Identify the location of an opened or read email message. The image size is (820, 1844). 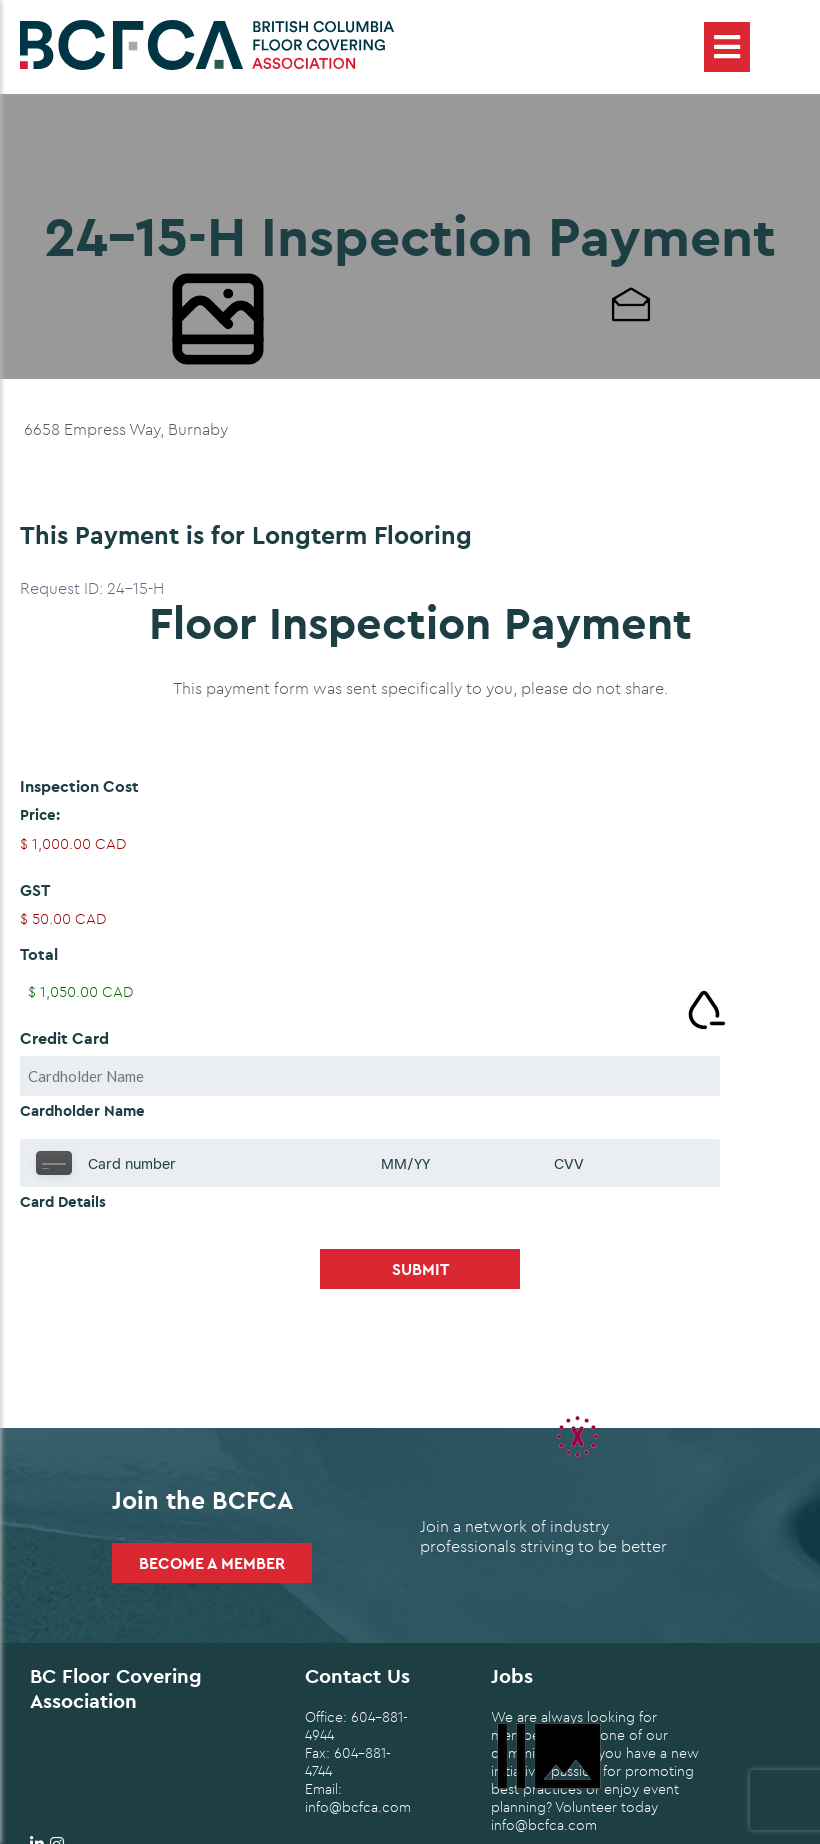
(631, 305).